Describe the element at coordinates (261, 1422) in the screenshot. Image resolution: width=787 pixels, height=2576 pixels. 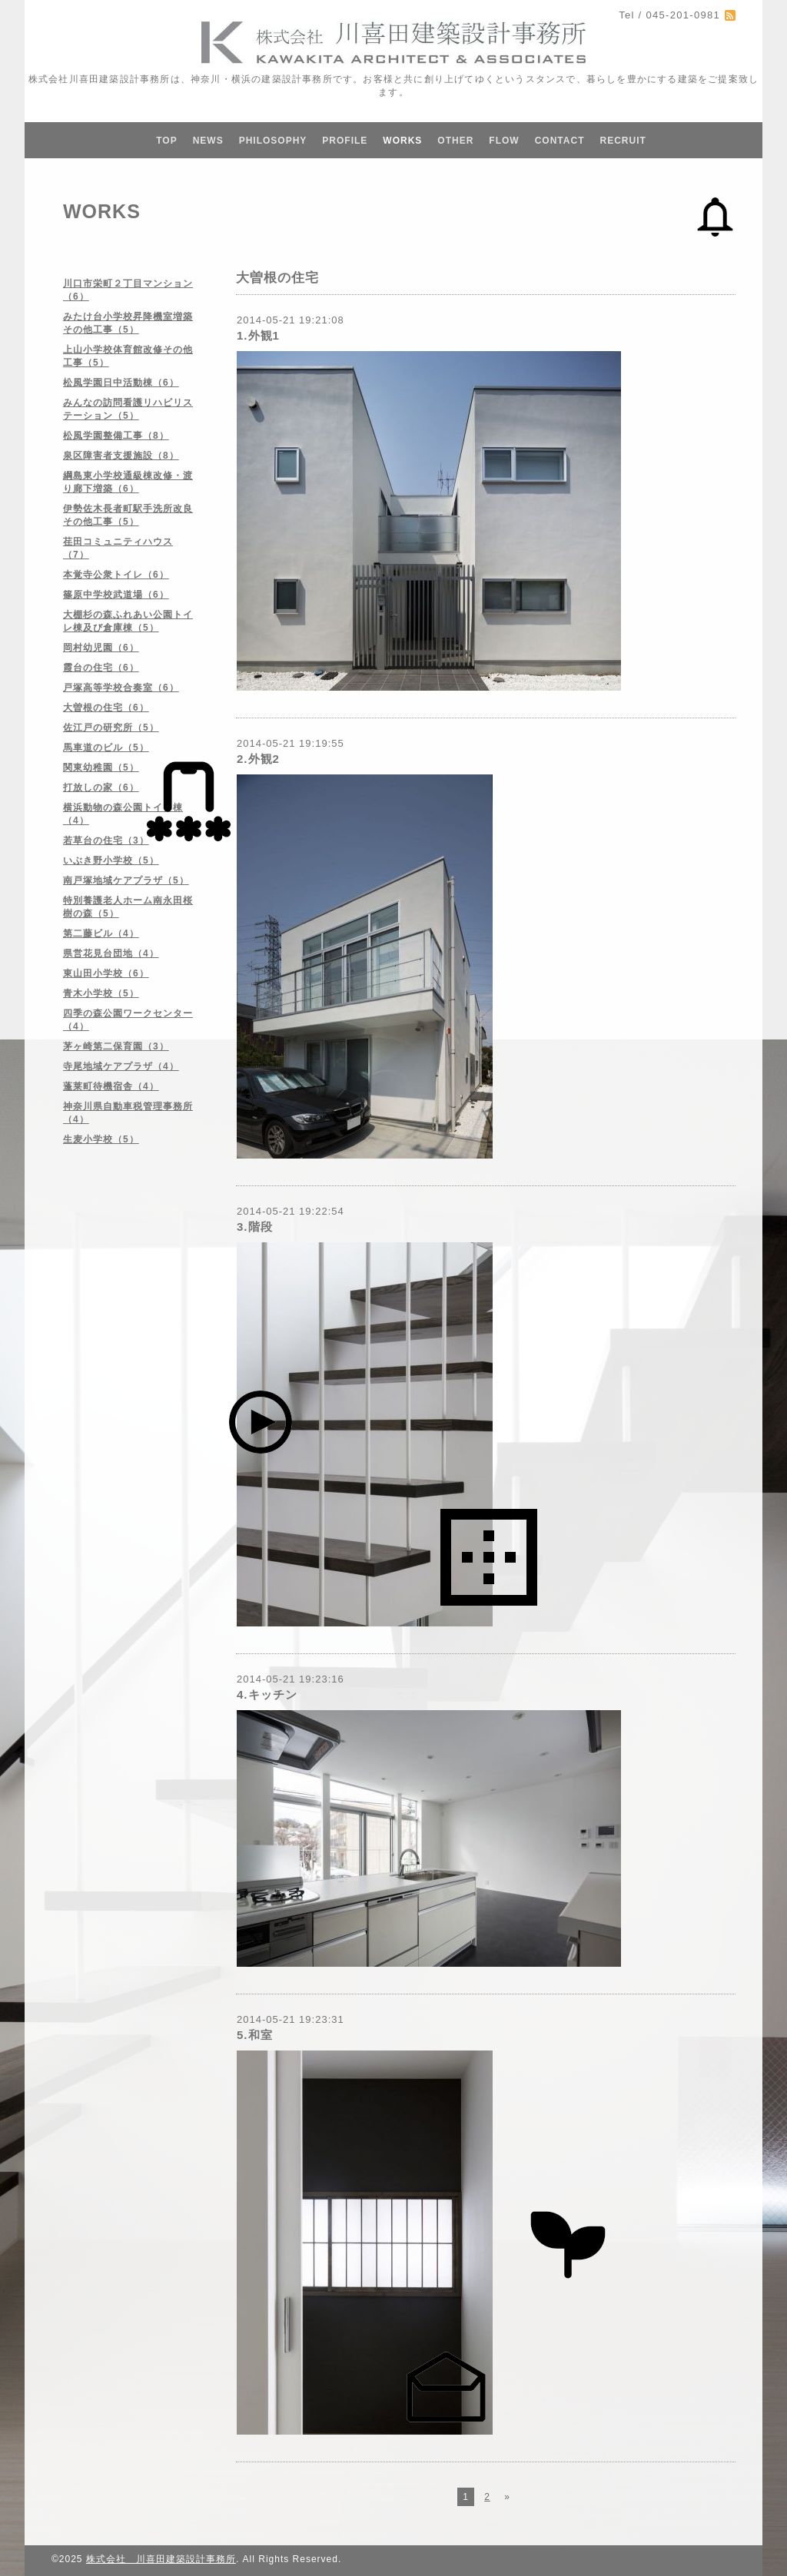
I see `play media or video content` at that location.